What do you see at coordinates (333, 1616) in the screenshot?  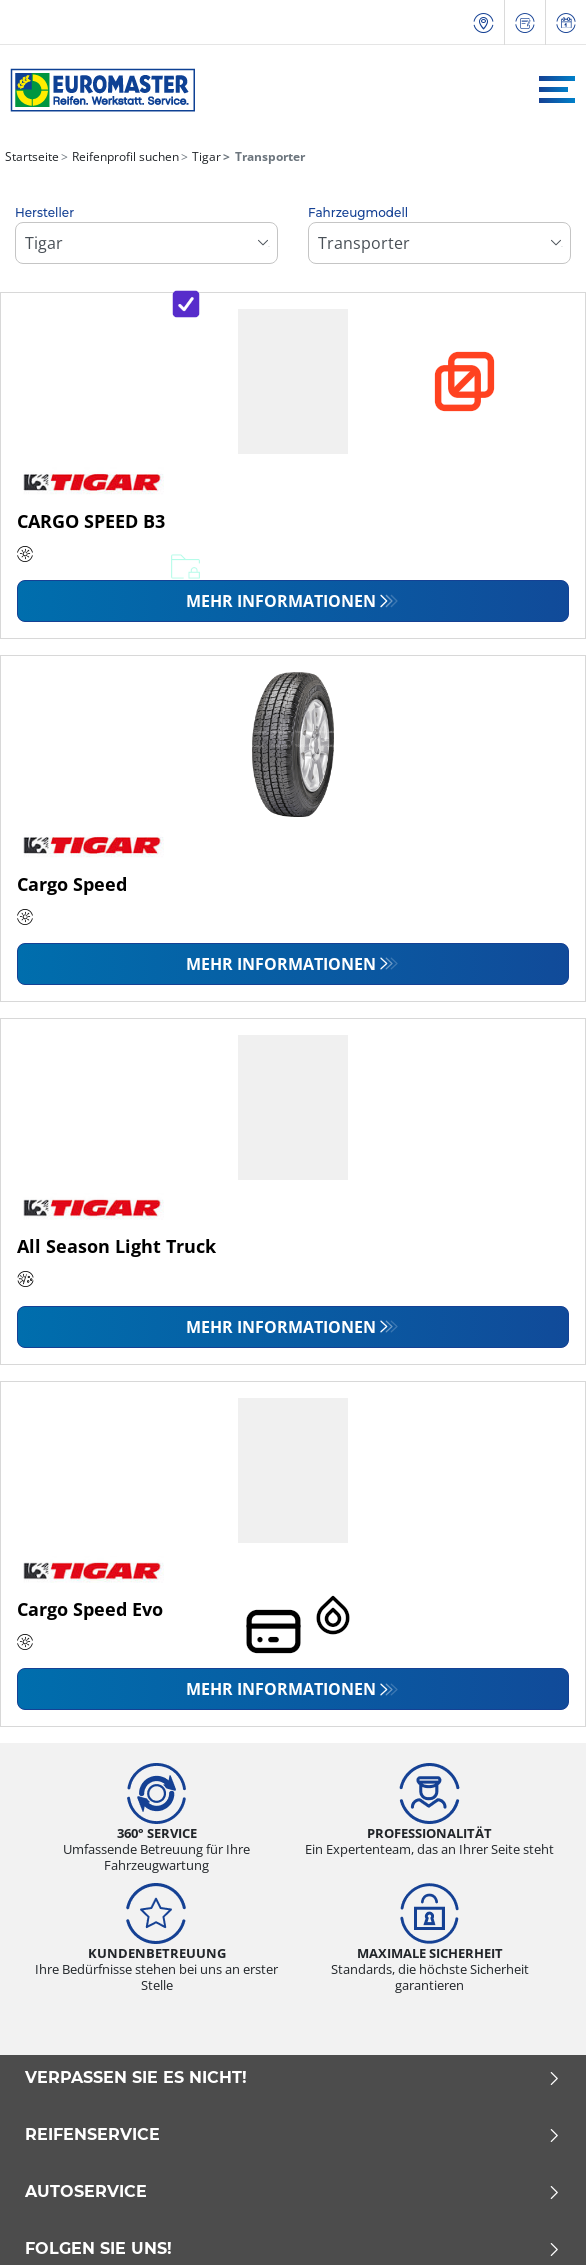 I see `access Drops language learning app` at bounding box center [333, 1616].